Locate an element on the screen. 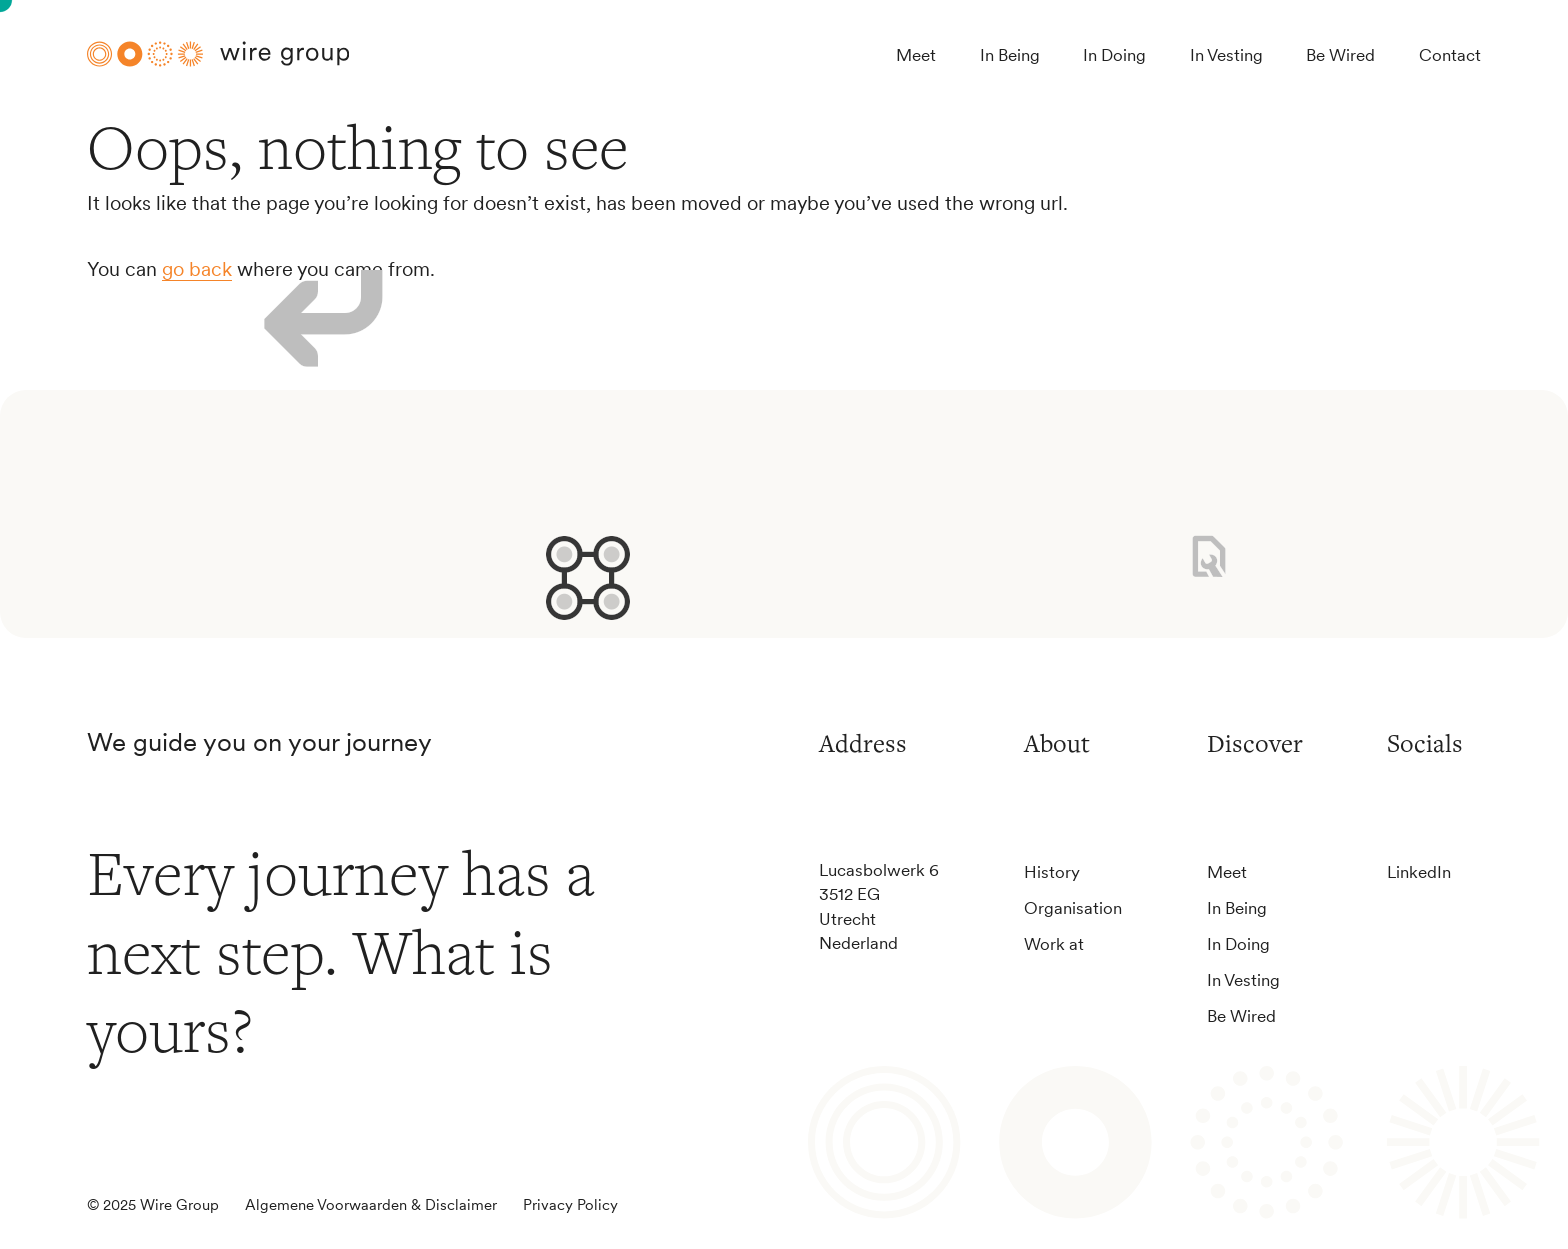 The height and width of the screenshot is (1249, 1568). view or edit document properties is located at coordinates (1209, 555).